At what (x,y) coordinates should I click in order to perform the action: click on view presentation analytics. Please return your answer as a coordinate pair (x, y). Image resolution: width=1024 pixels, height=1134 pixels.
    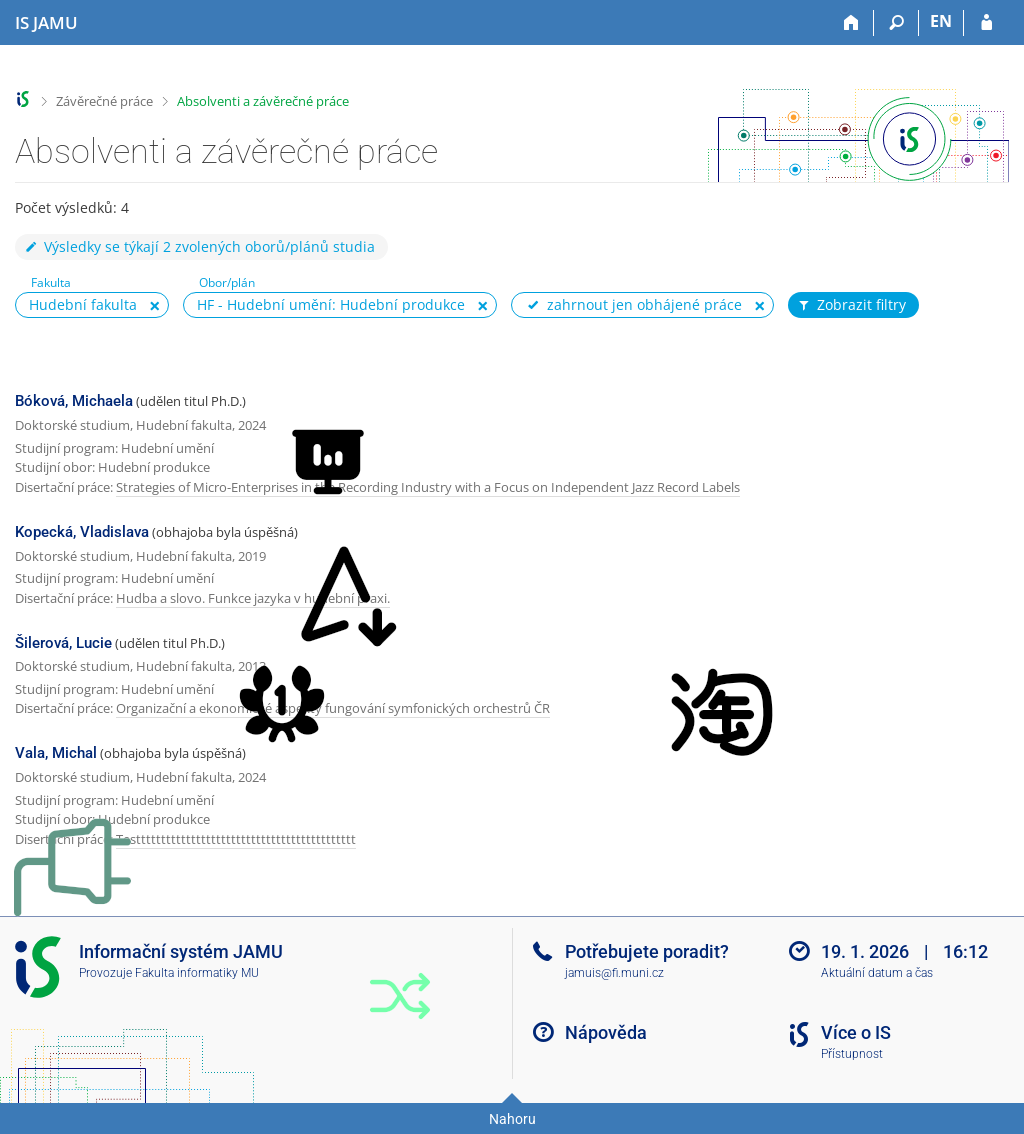
    Looking at the image, I should click on (328, 462).